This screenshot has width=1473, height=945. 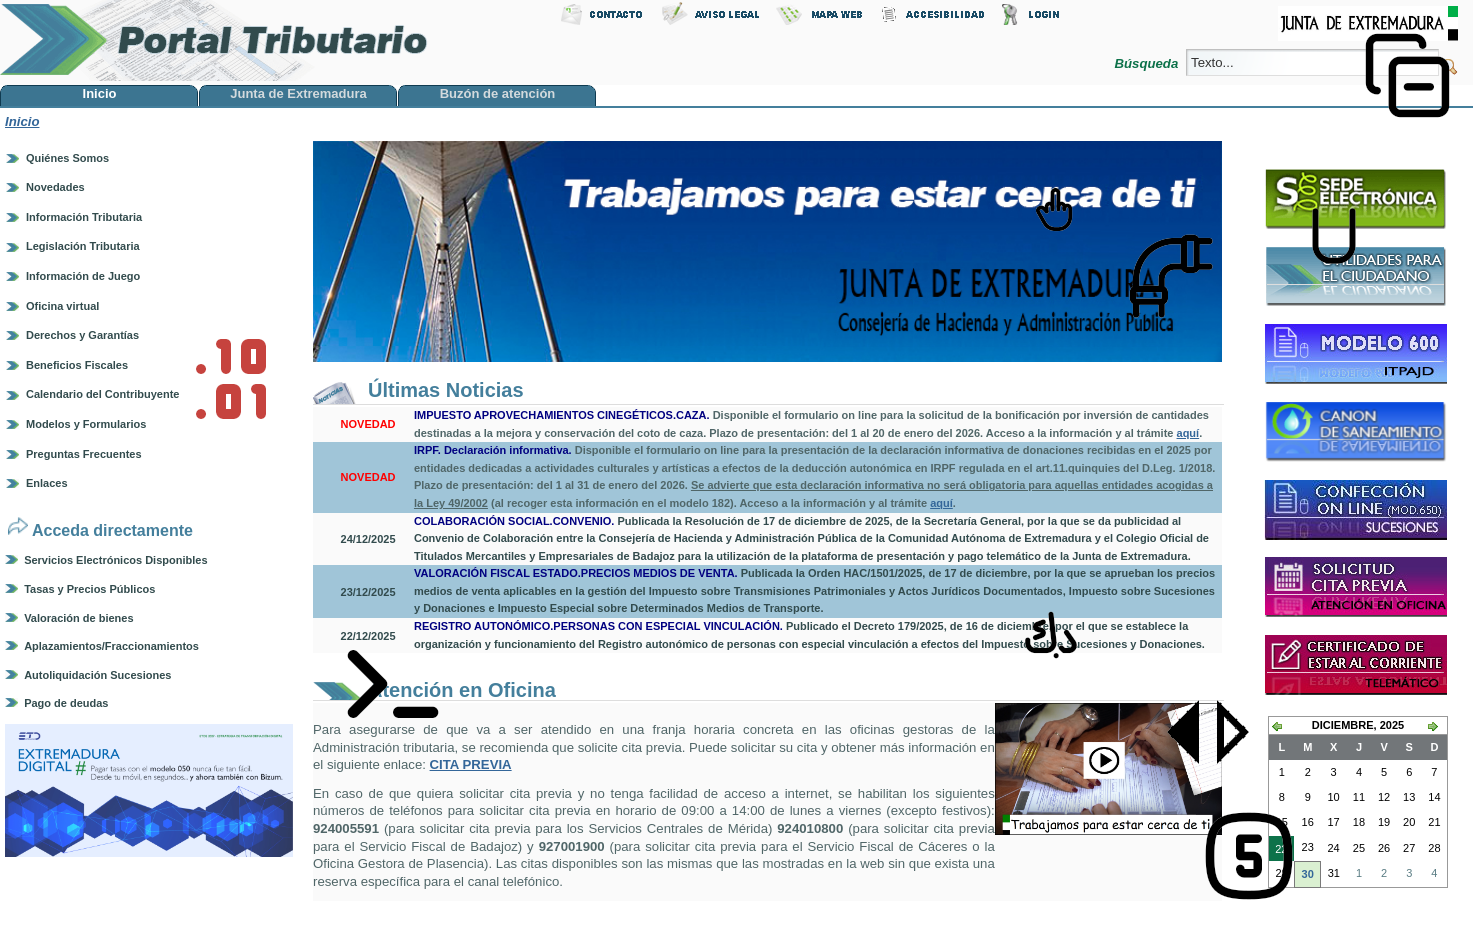 I want to click on view or access binary/raw data, so click(x=231, y=379).